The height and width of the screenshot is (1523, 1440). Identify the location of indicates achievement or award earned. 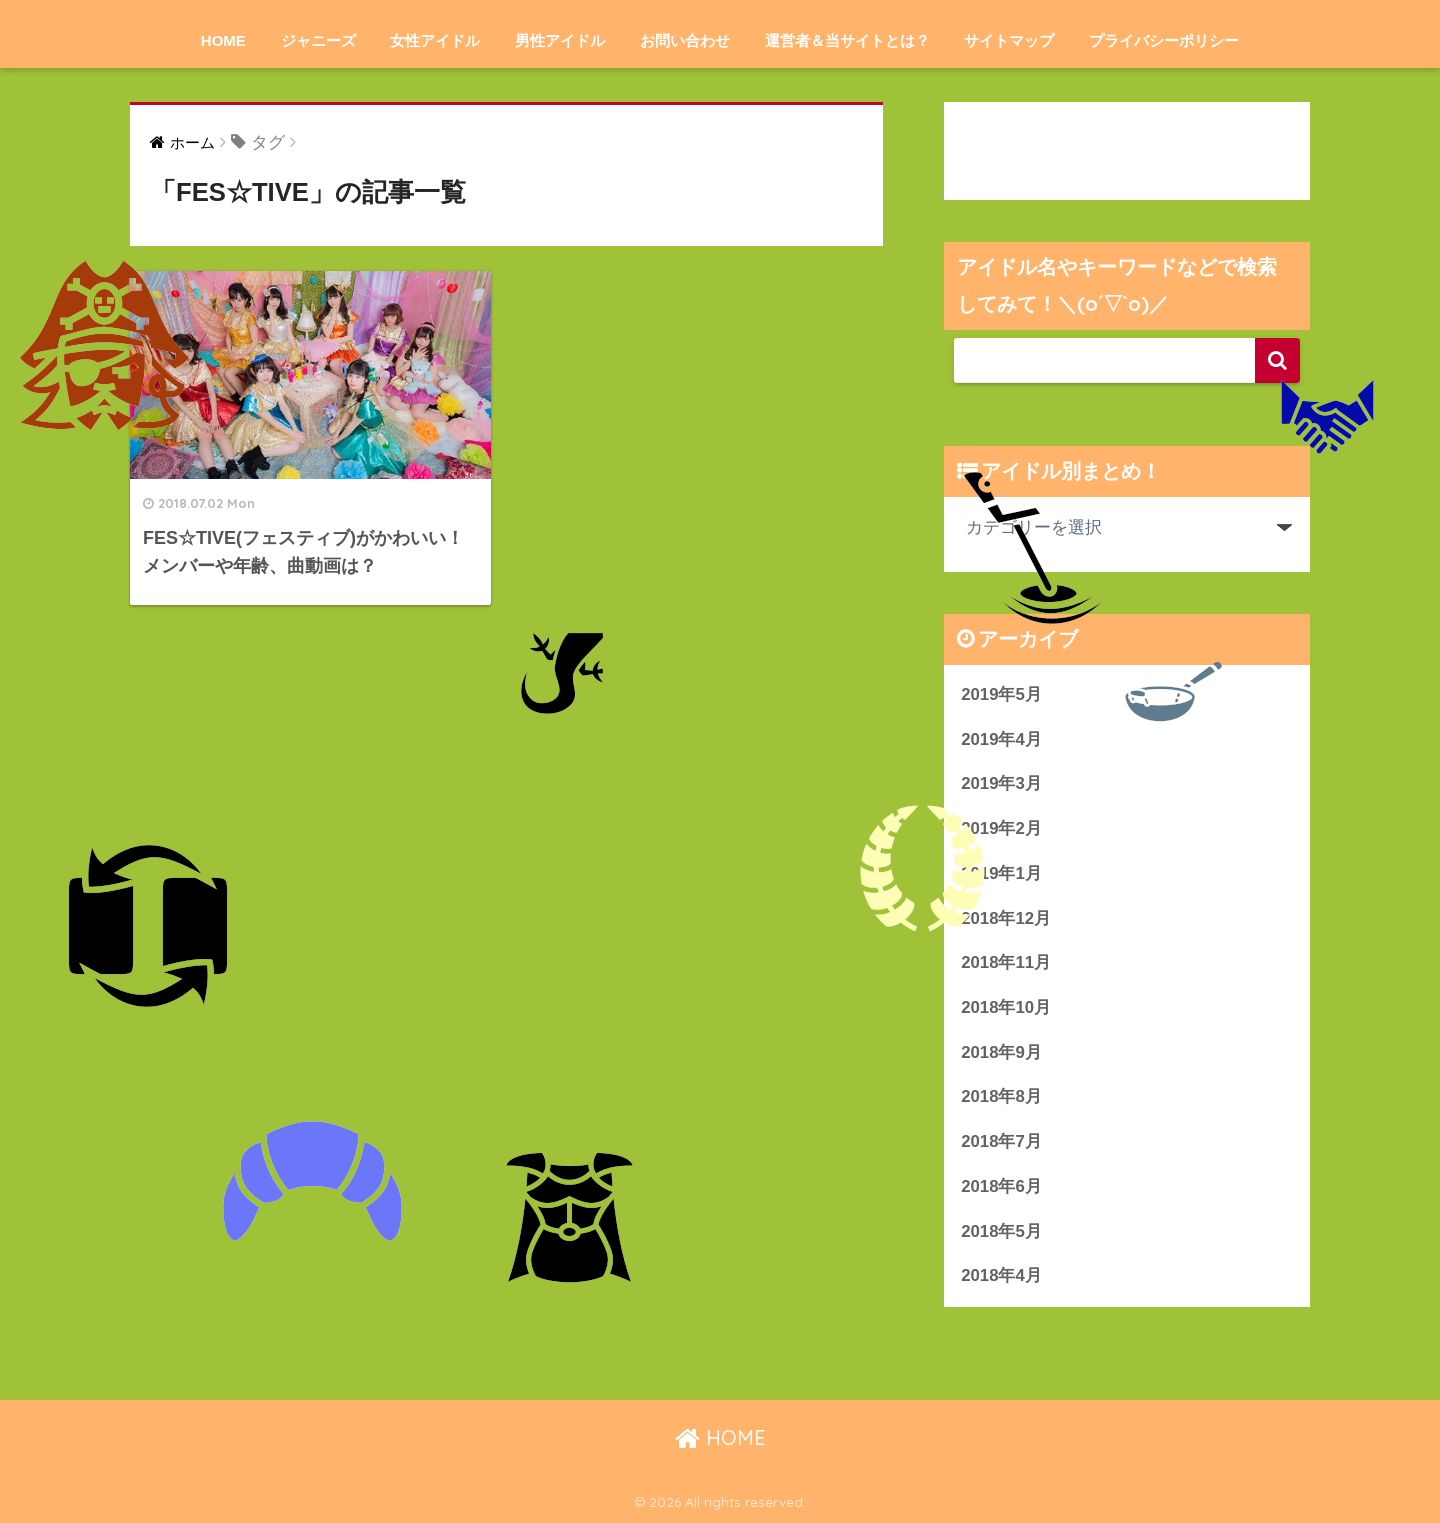
(922, 868).